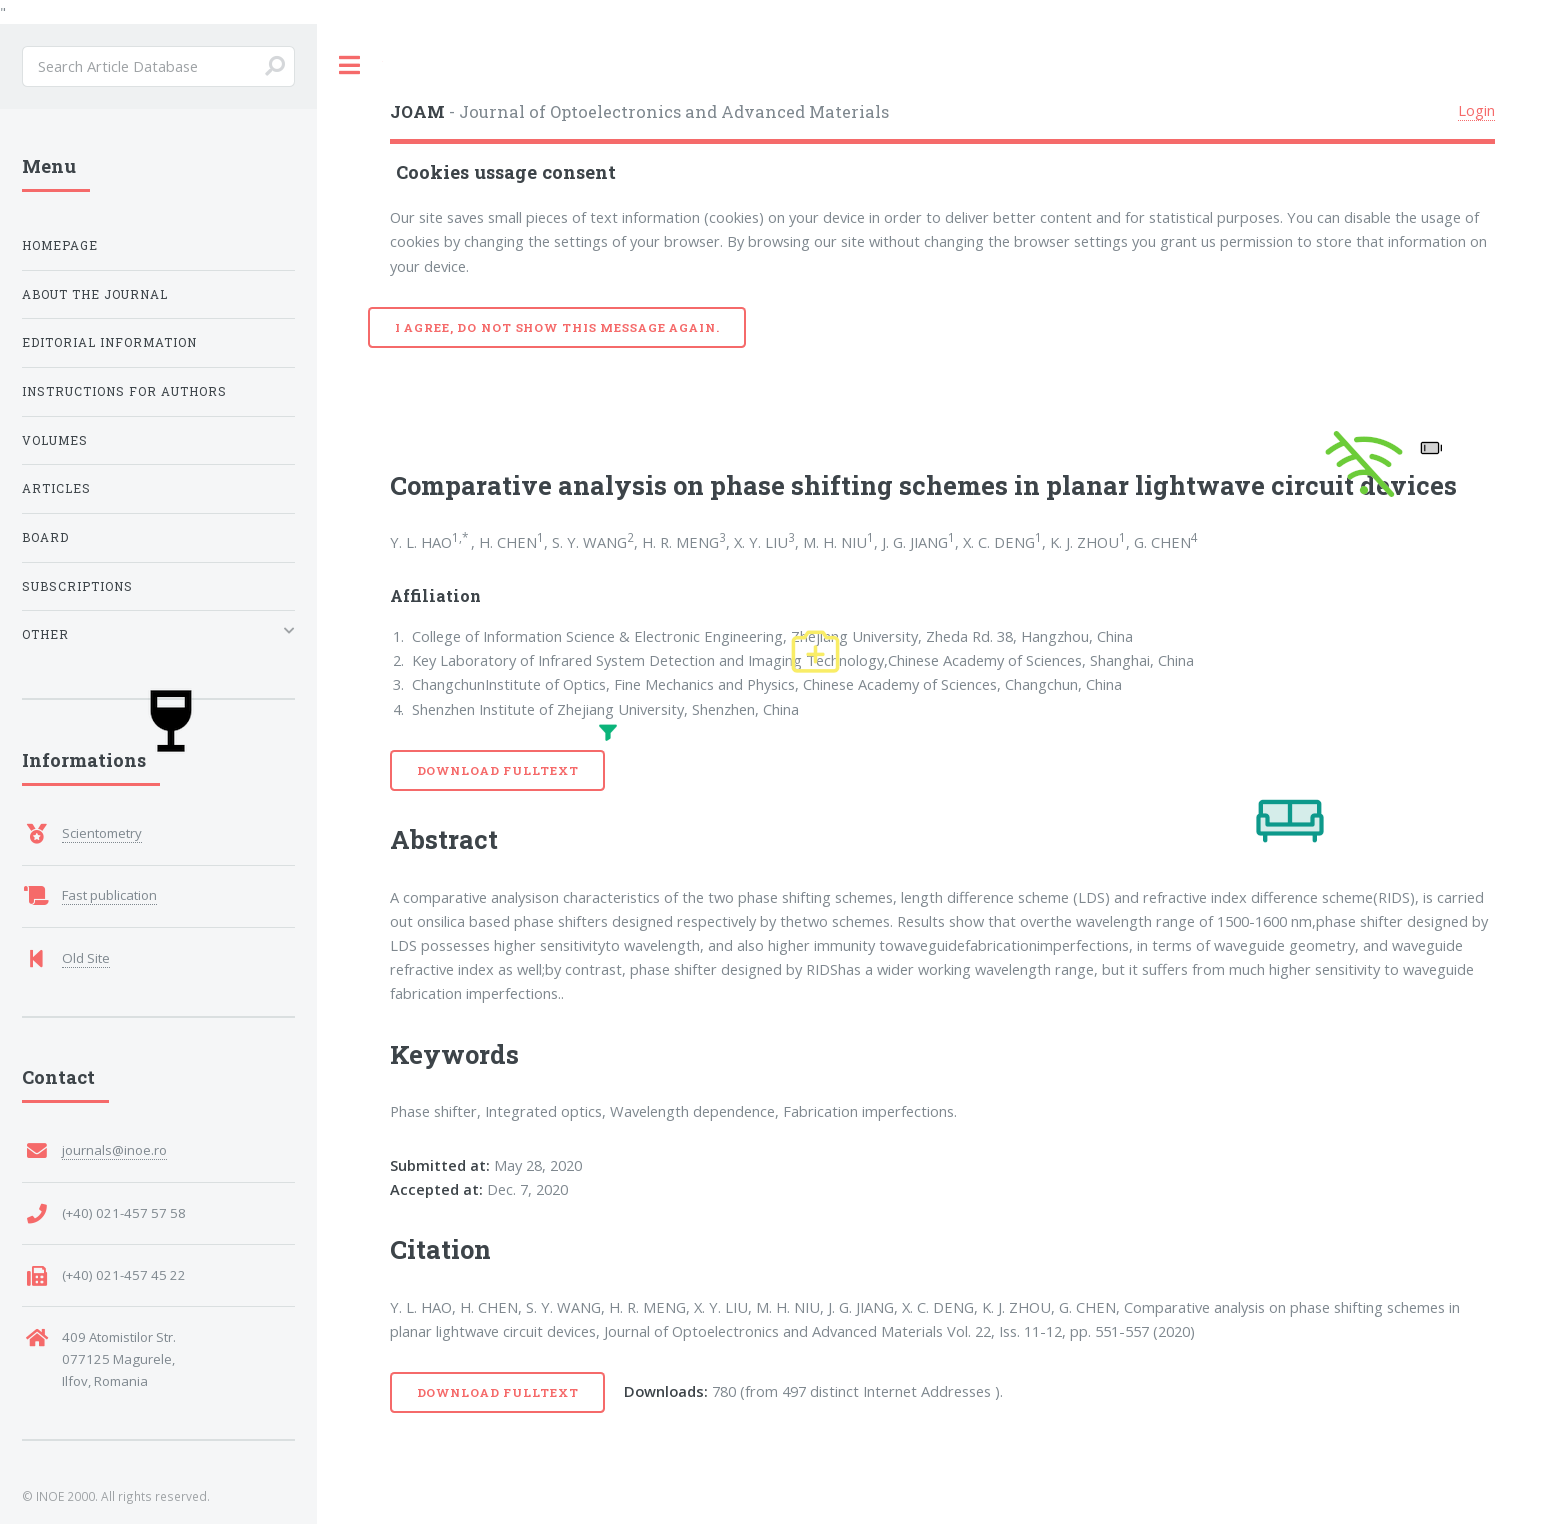 The height and width of the screenshot is (1524, 1568). What do you see at coordinates (608, 732) in the screenshot?
I see `filter or sort content` at bounding box center [608, 732].